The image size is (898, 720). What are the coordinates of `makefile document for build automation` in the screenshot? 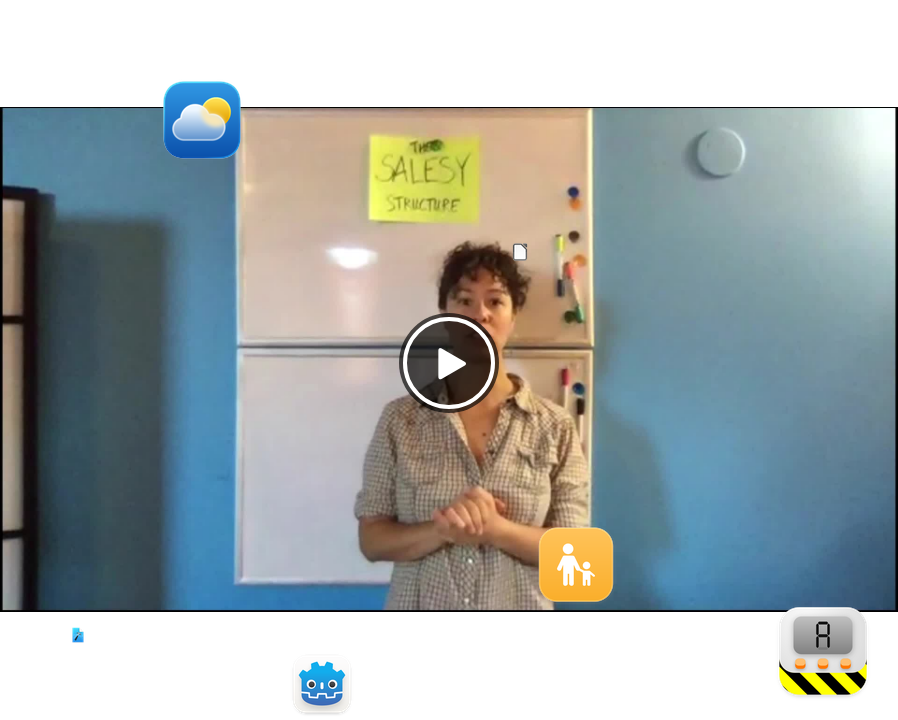 It's located at (78, 635).